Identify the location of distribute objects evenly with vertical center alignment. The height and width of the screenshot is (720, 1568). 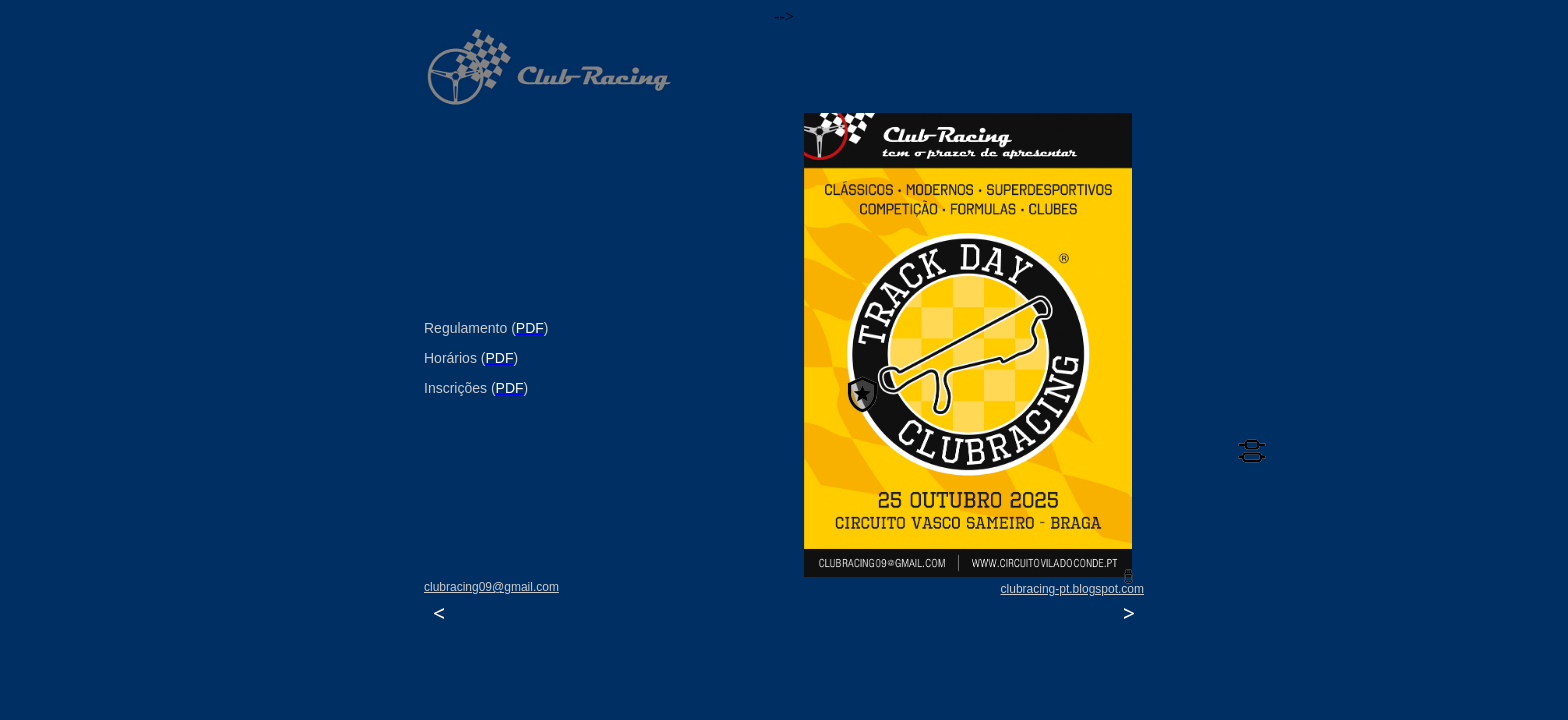
(1252, 451).